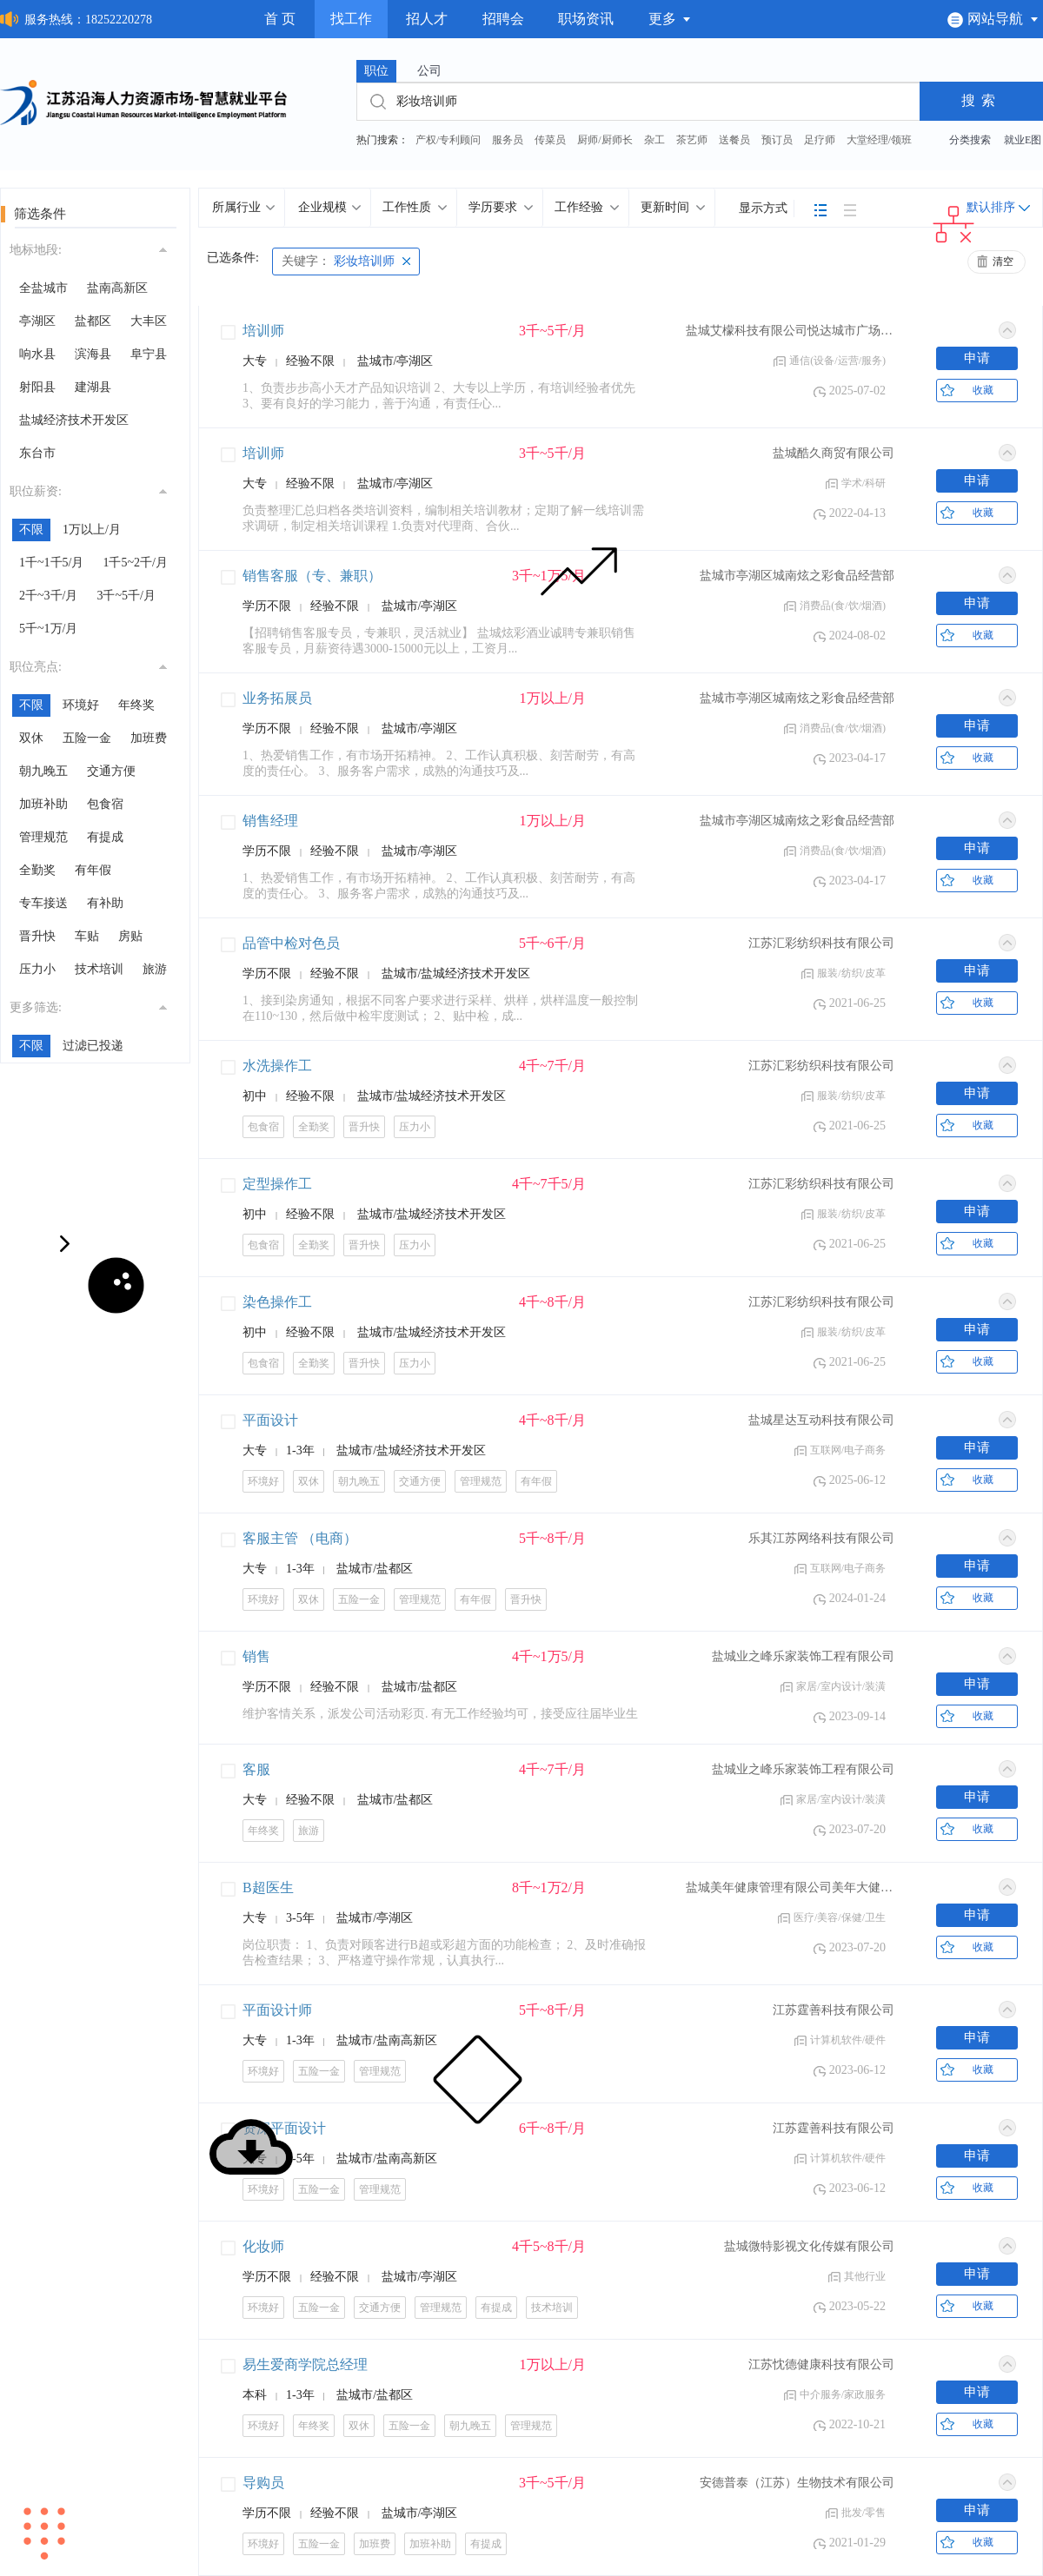 Image resolution: width=1043 pixels, height=2576 pixels. I want to click on access bowling or sports games, so click(116, 1285).